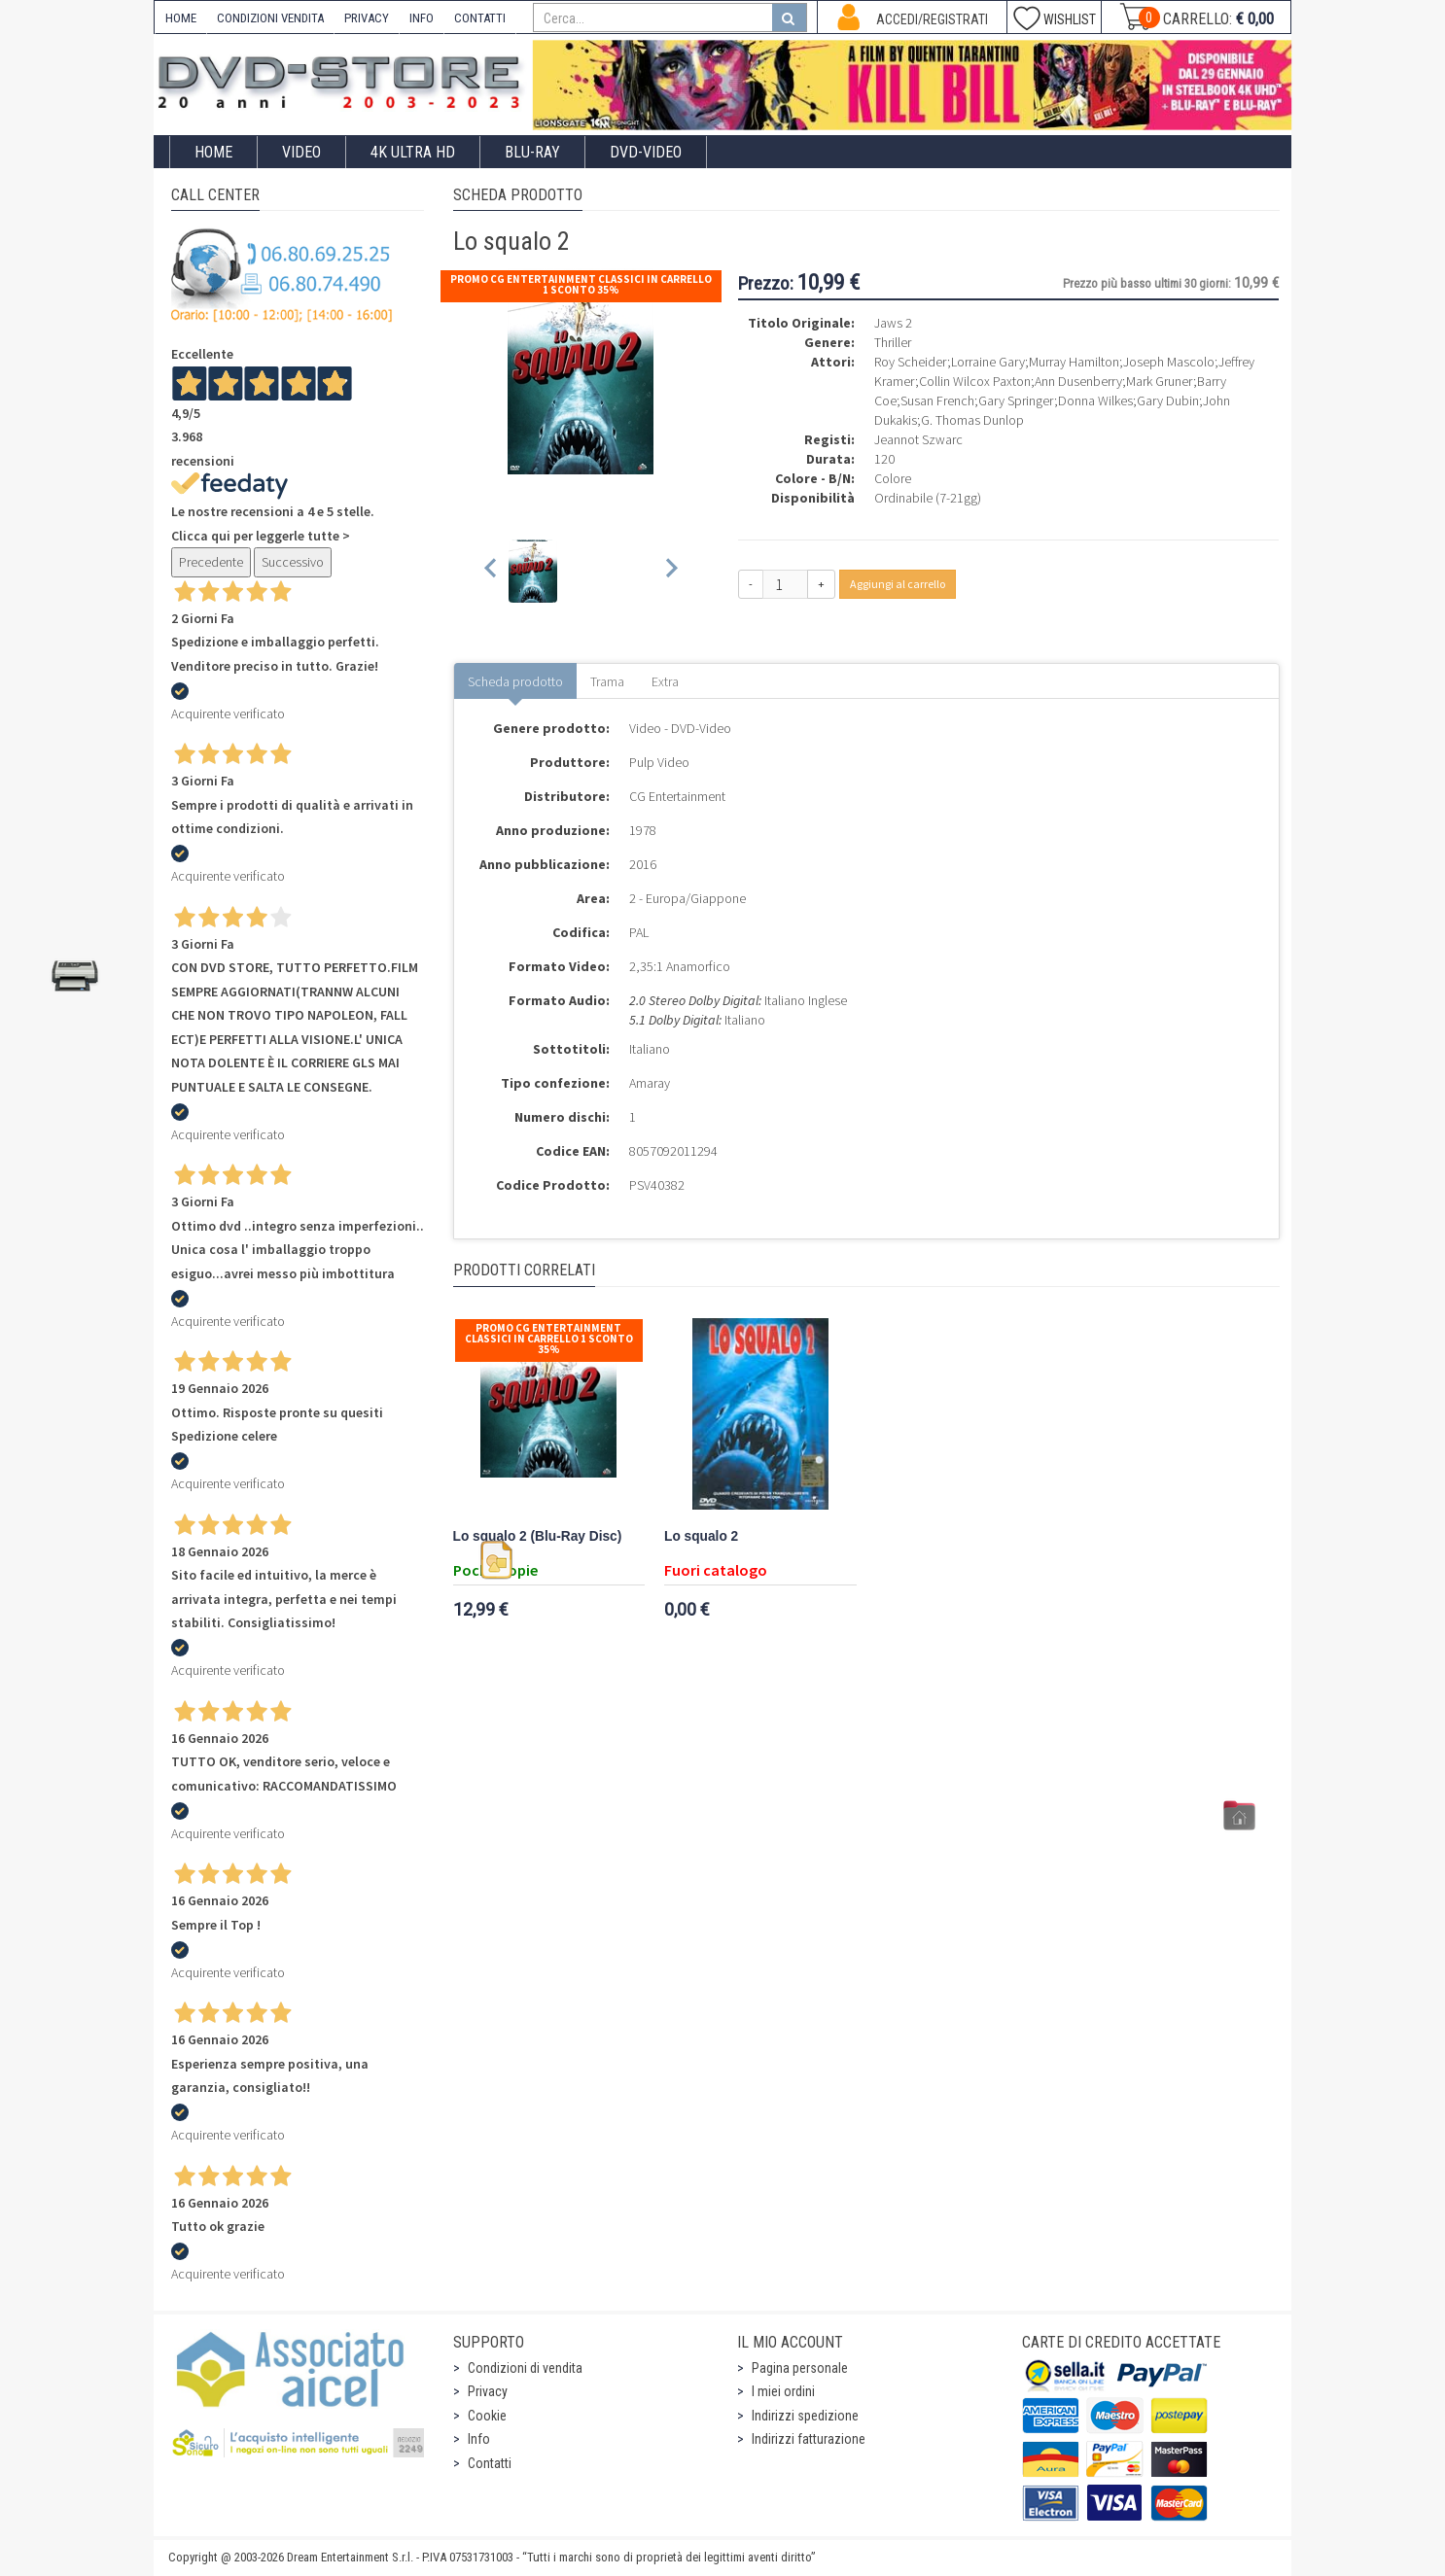 The image size is (1445, 2576). Describe the element at coordinates (1239, 1815) in the screenshot. I see `access your home folder` at that location.